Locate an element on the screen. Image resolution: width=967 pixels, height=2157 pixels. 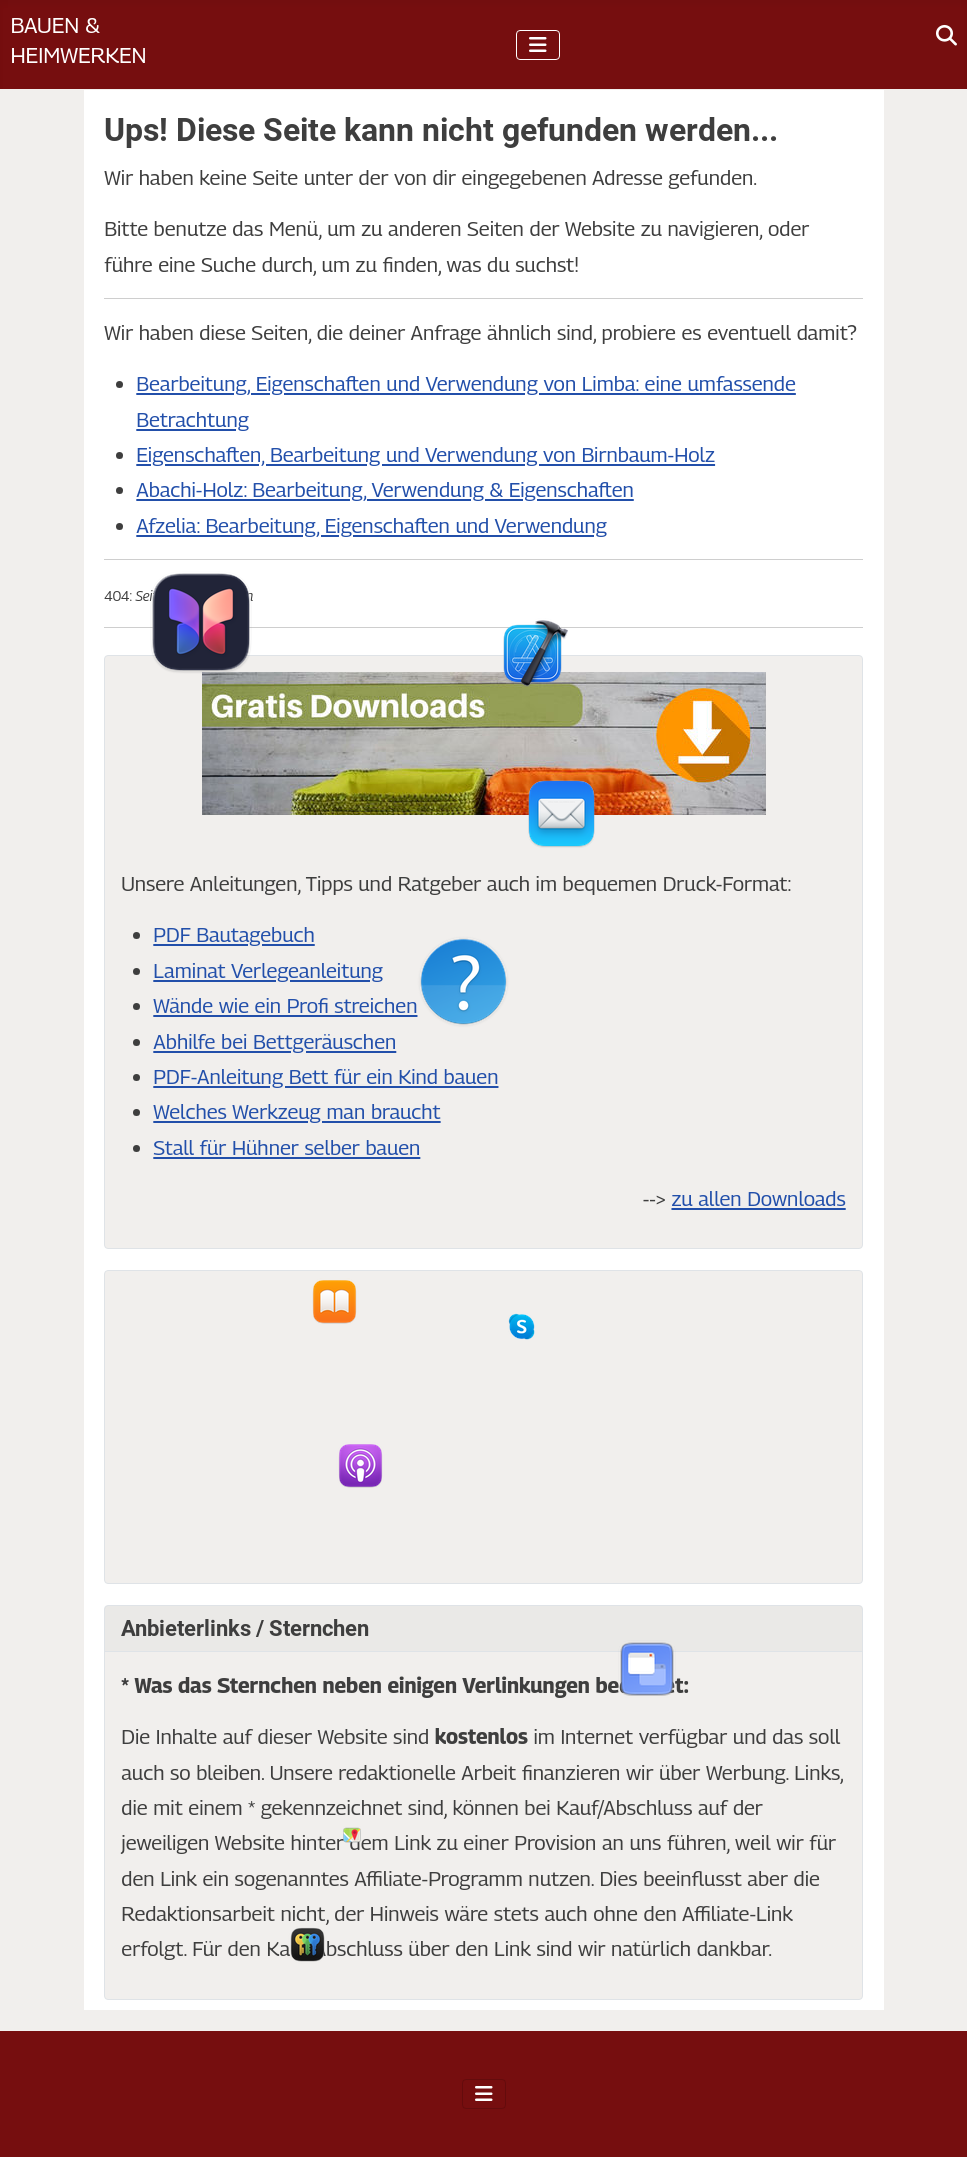
open the journal app is located at coordinates (201, 622).